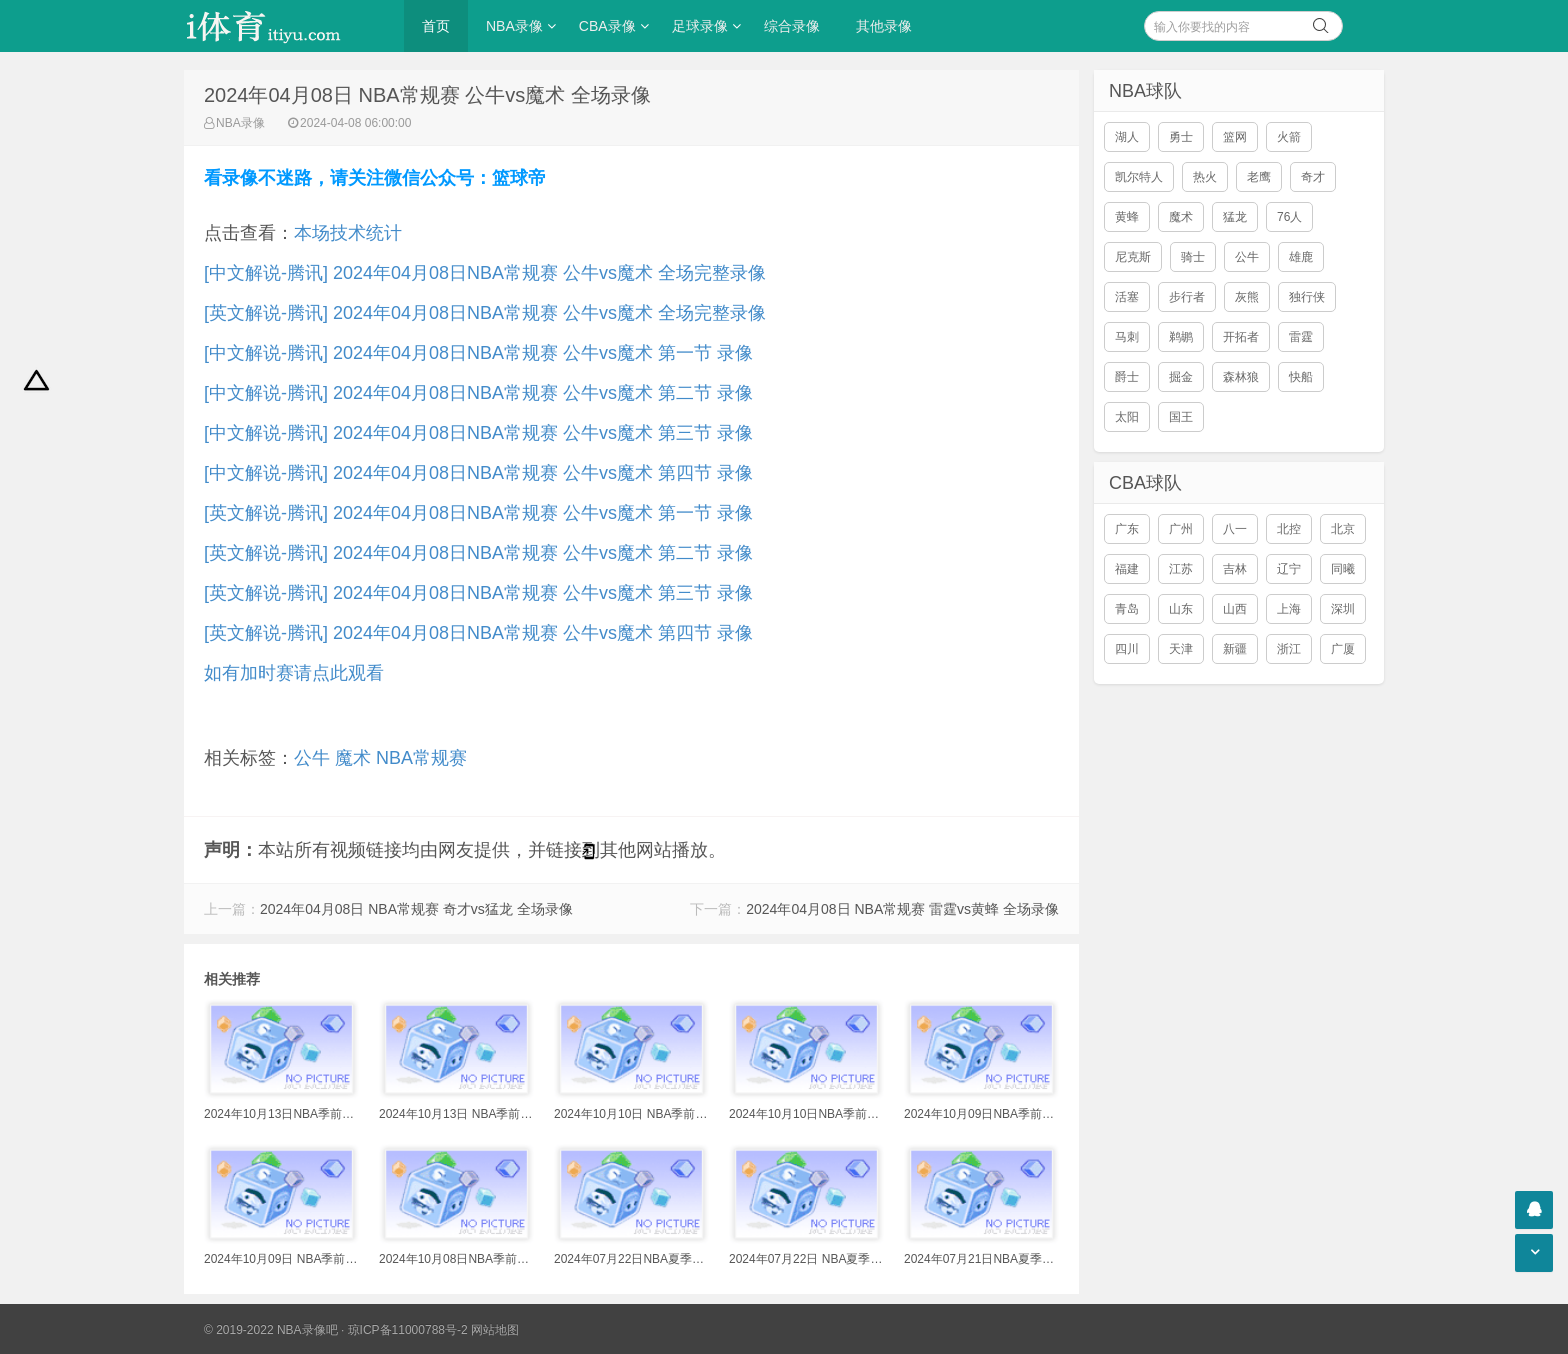 This screenshot has height=1354, width=1568. Describe the element at coordinates (36, 379) in the screenshot. I see `view change history or version log` at that location.